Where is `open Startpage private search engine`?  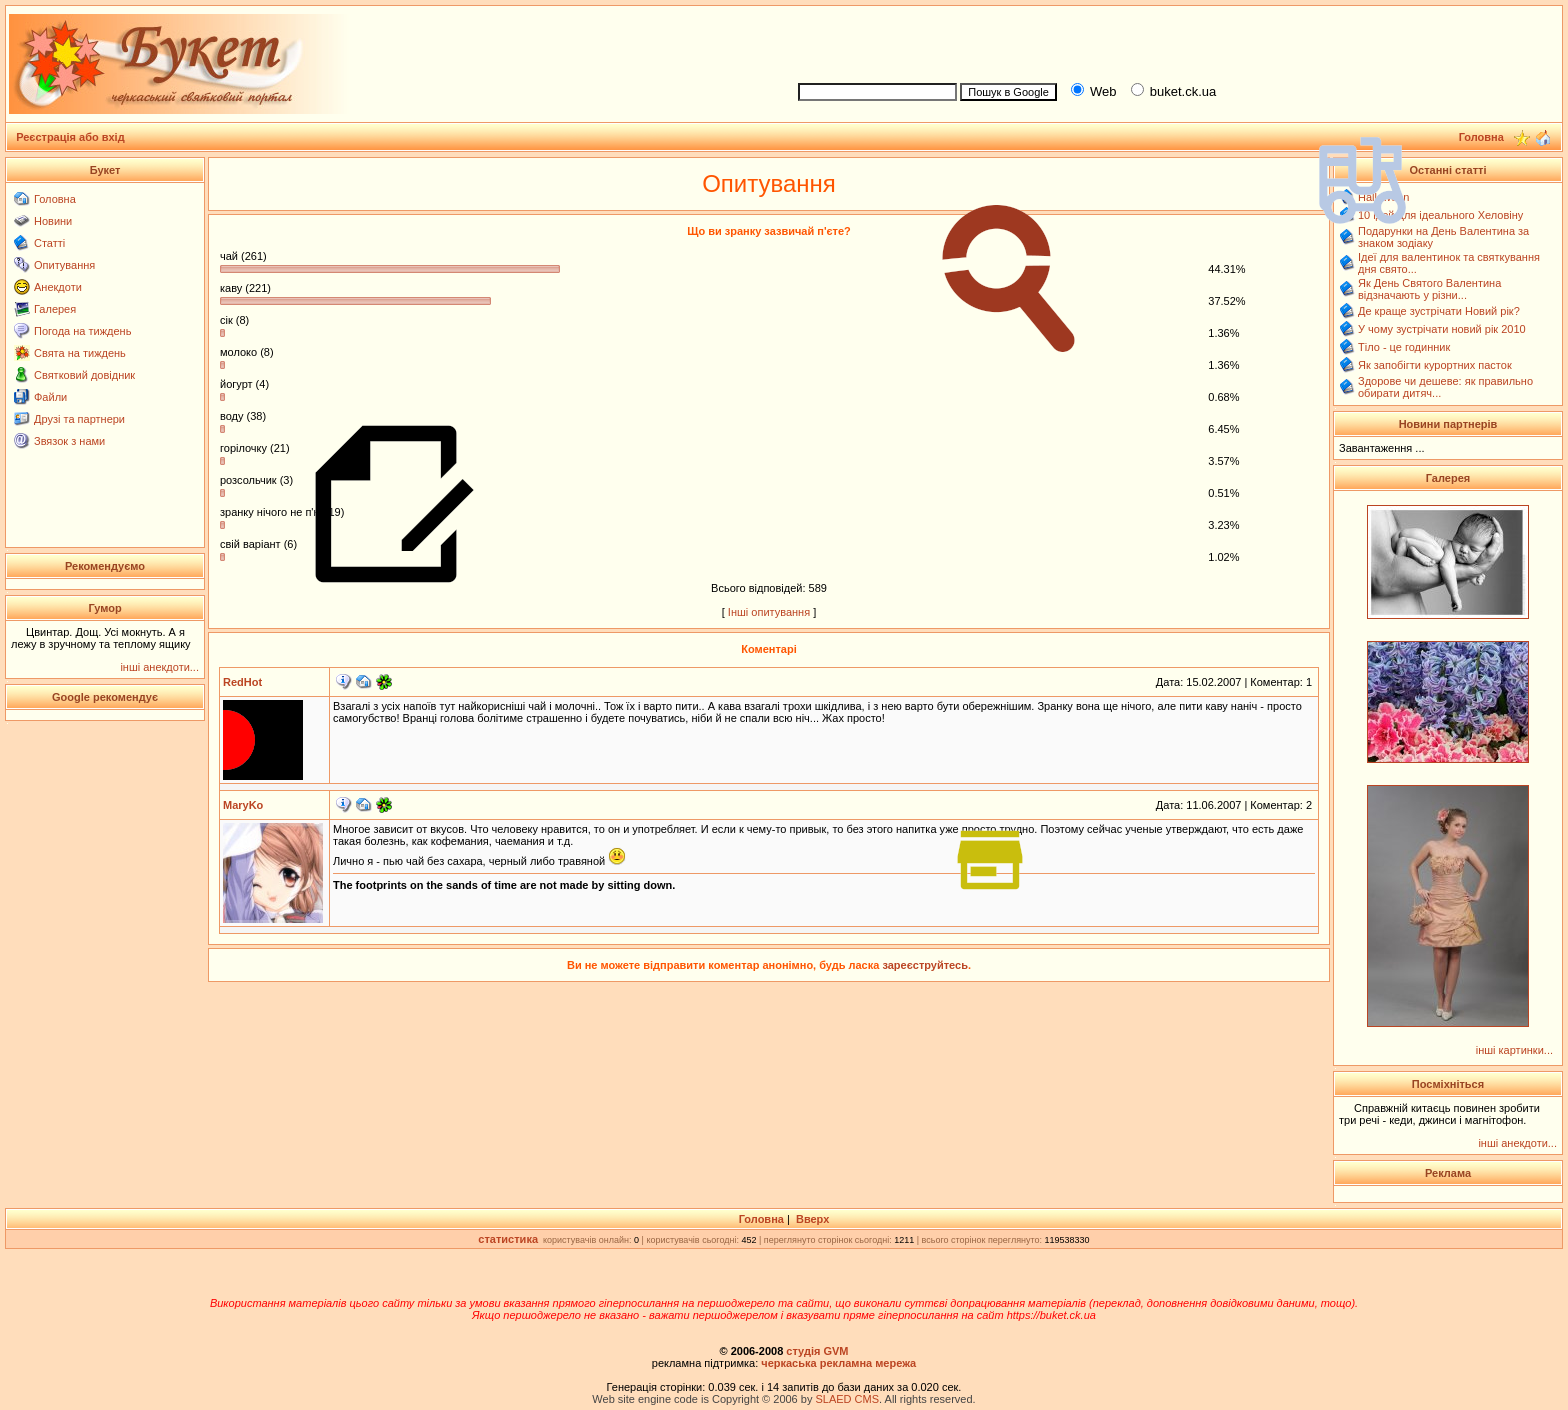 open Startpage private search engine is located at coordinates (1008, 278).